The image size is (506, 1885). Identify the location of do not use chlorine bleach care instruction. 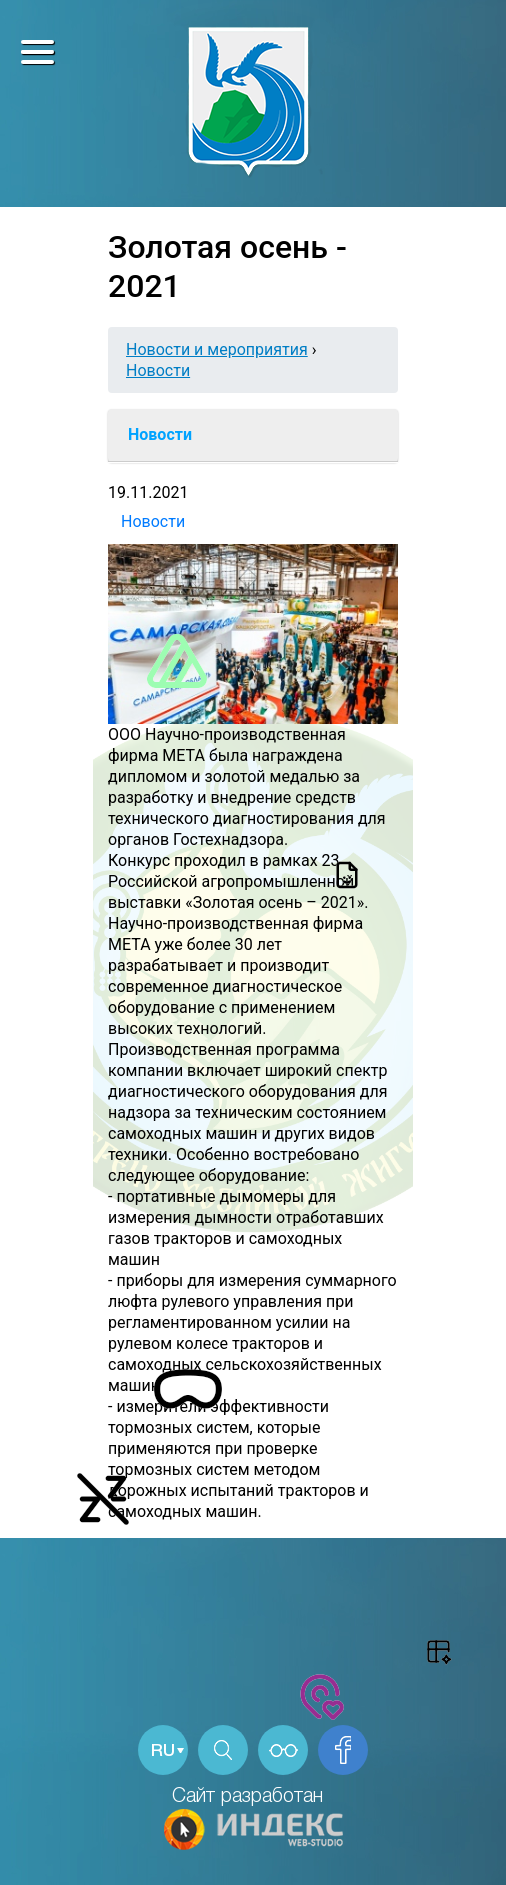
(177, 664).